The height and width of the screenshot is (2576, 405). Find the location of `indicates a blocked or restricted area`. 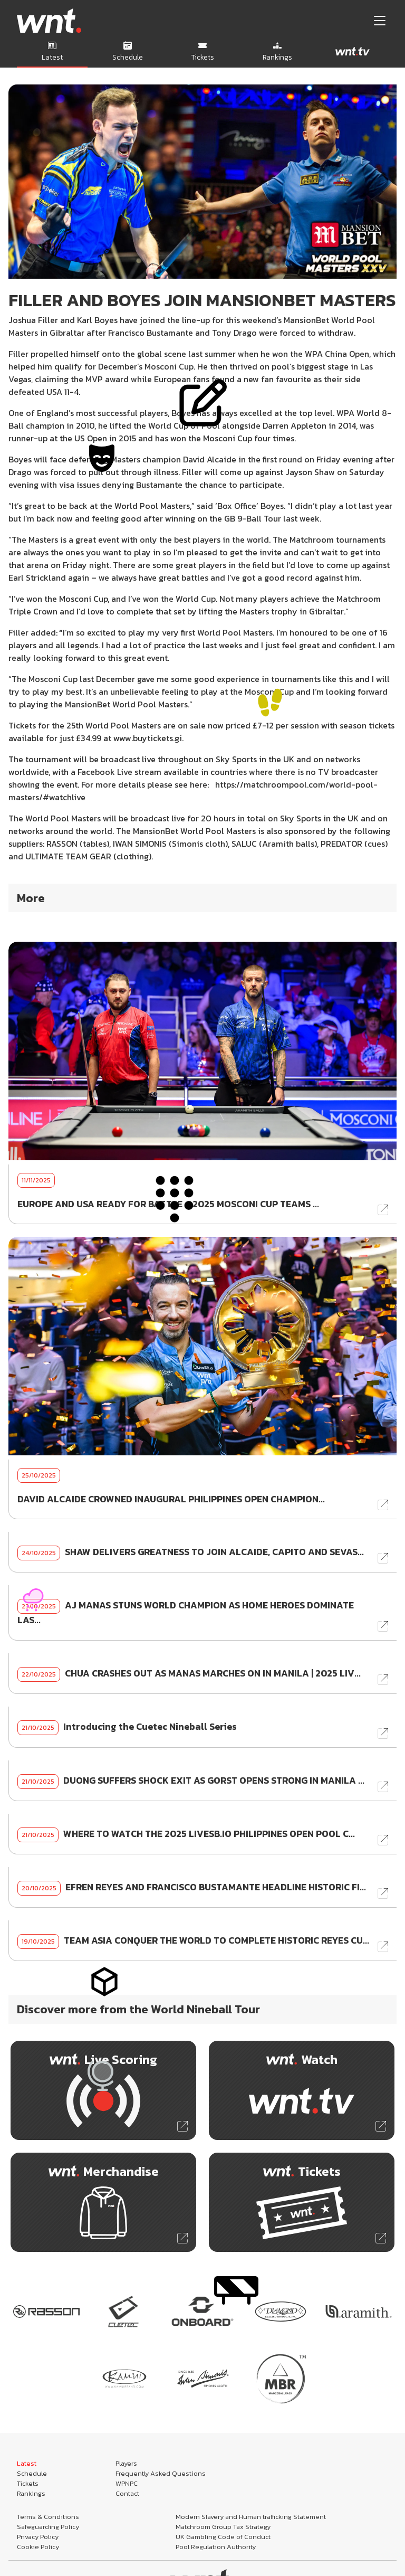

indicates a blocked or restricted area is located at coordinates (236, 2289).